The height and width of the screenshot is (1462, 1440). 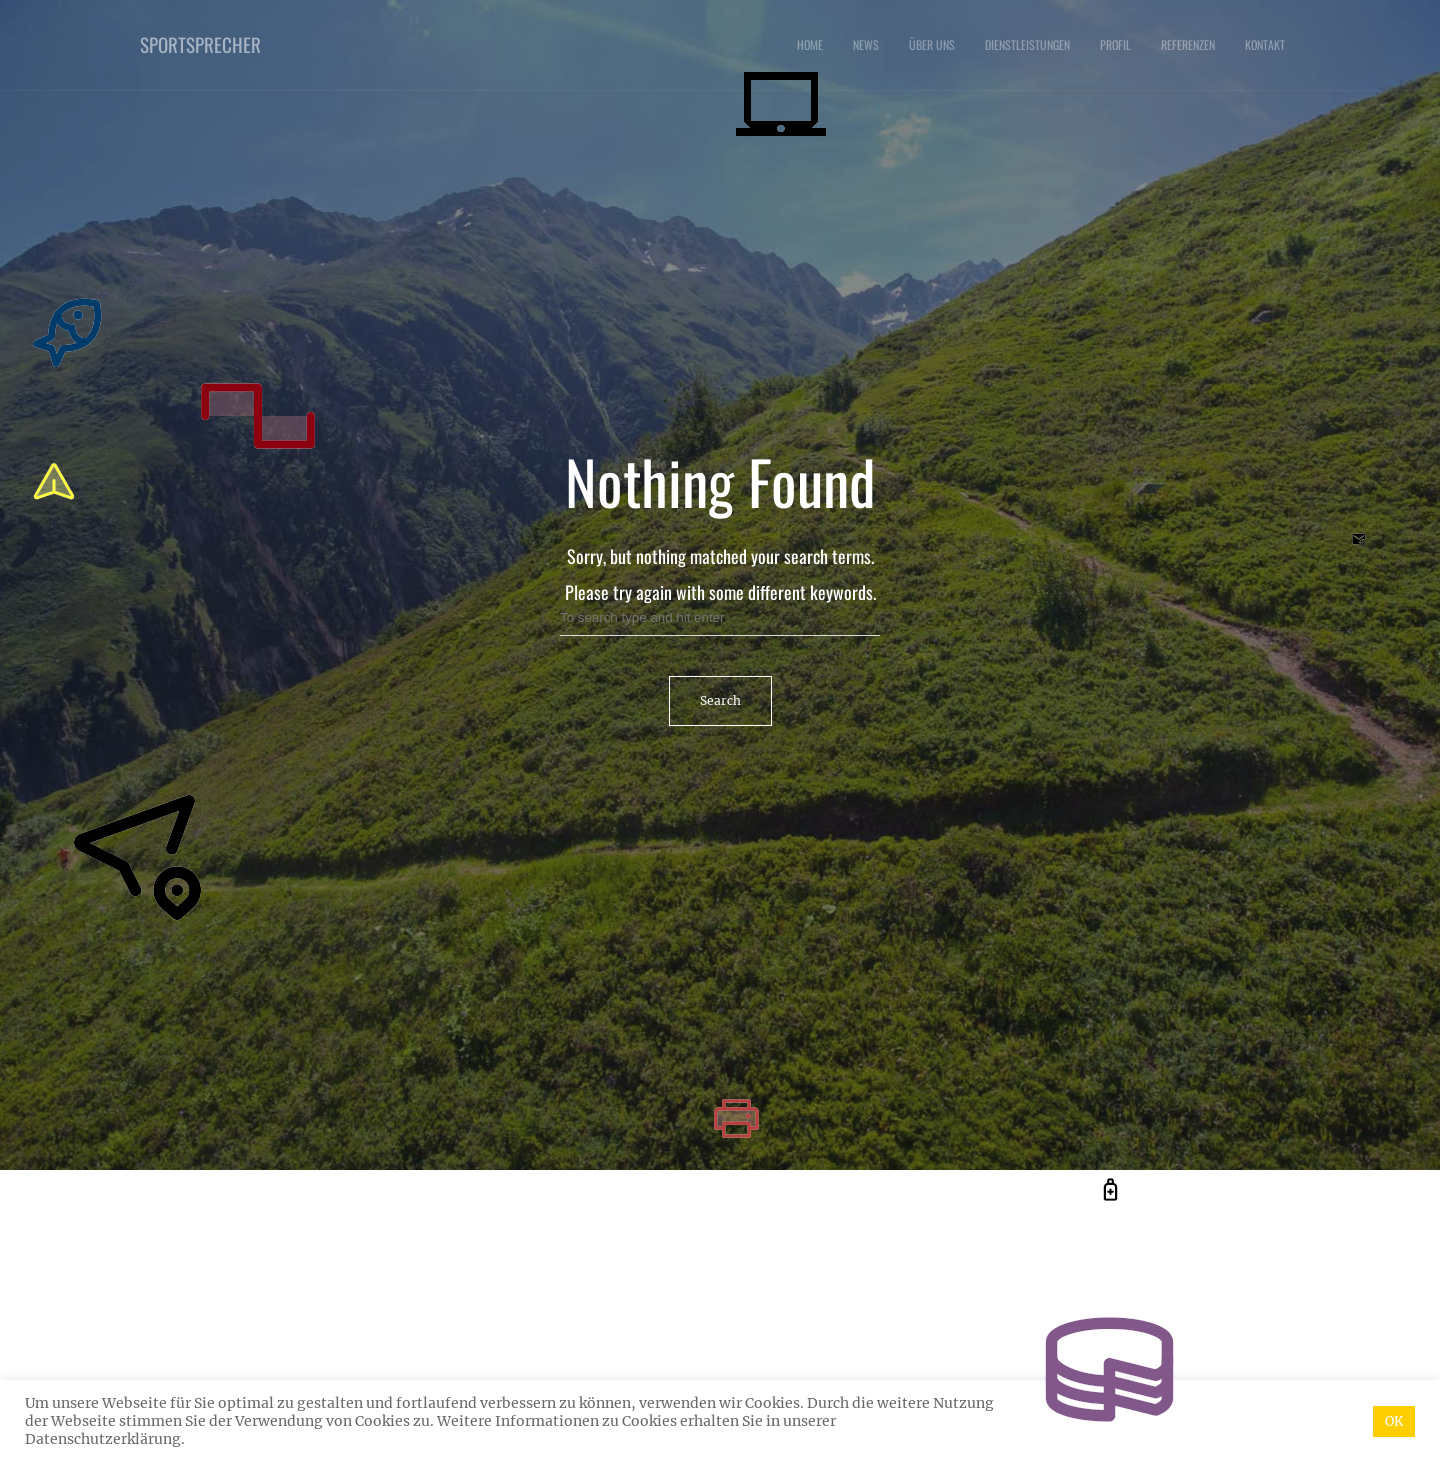 What do you see at coordinates (135, 854) in the screenshot?
I see `send current location` at bounding box center [135, 854].